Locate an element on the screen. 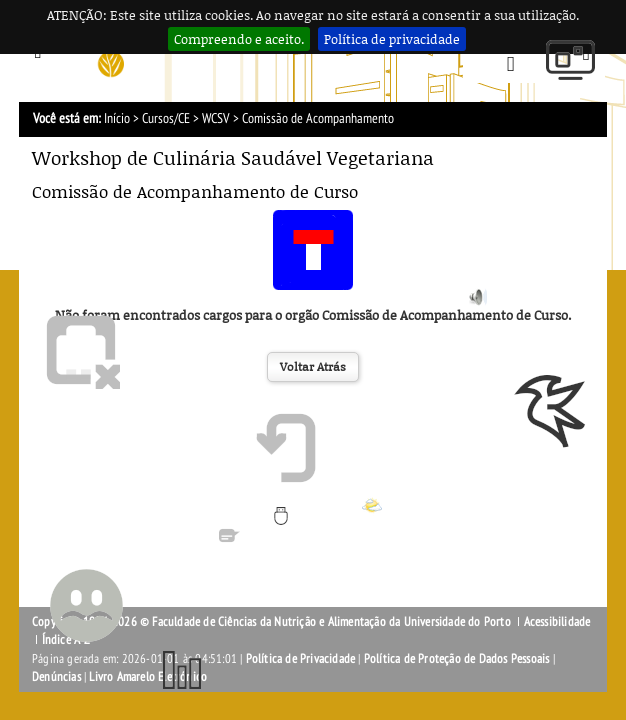 The image size is (626, 720). open kate text editor is located at coordinates (552, 409).